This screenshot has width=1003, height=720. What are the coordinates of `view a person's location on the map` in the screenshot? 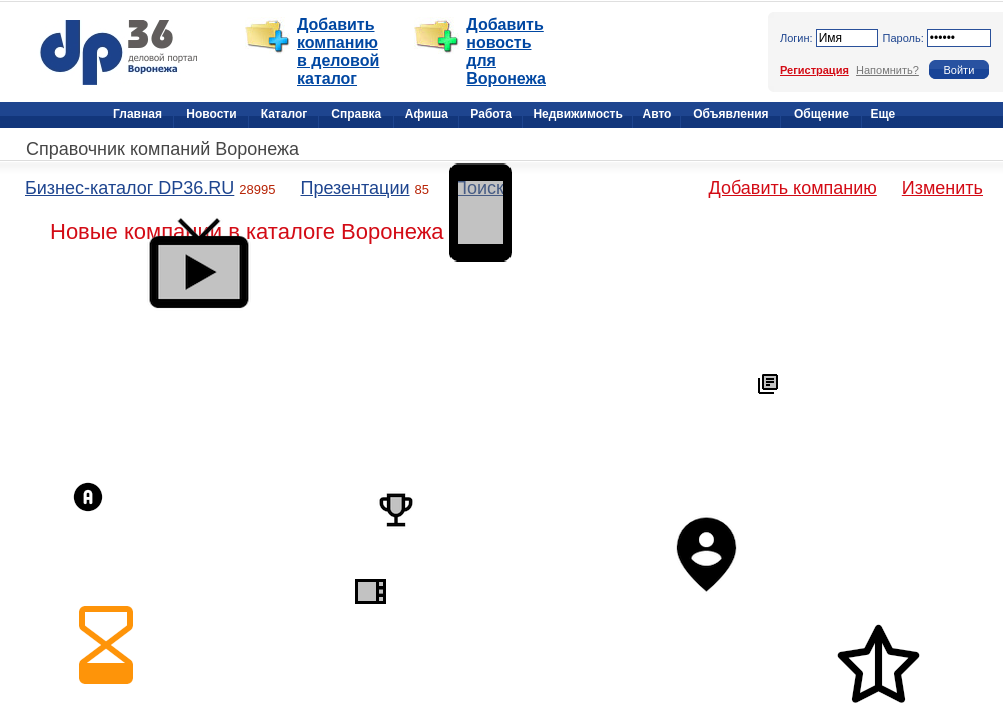 It's located at (706, 554).